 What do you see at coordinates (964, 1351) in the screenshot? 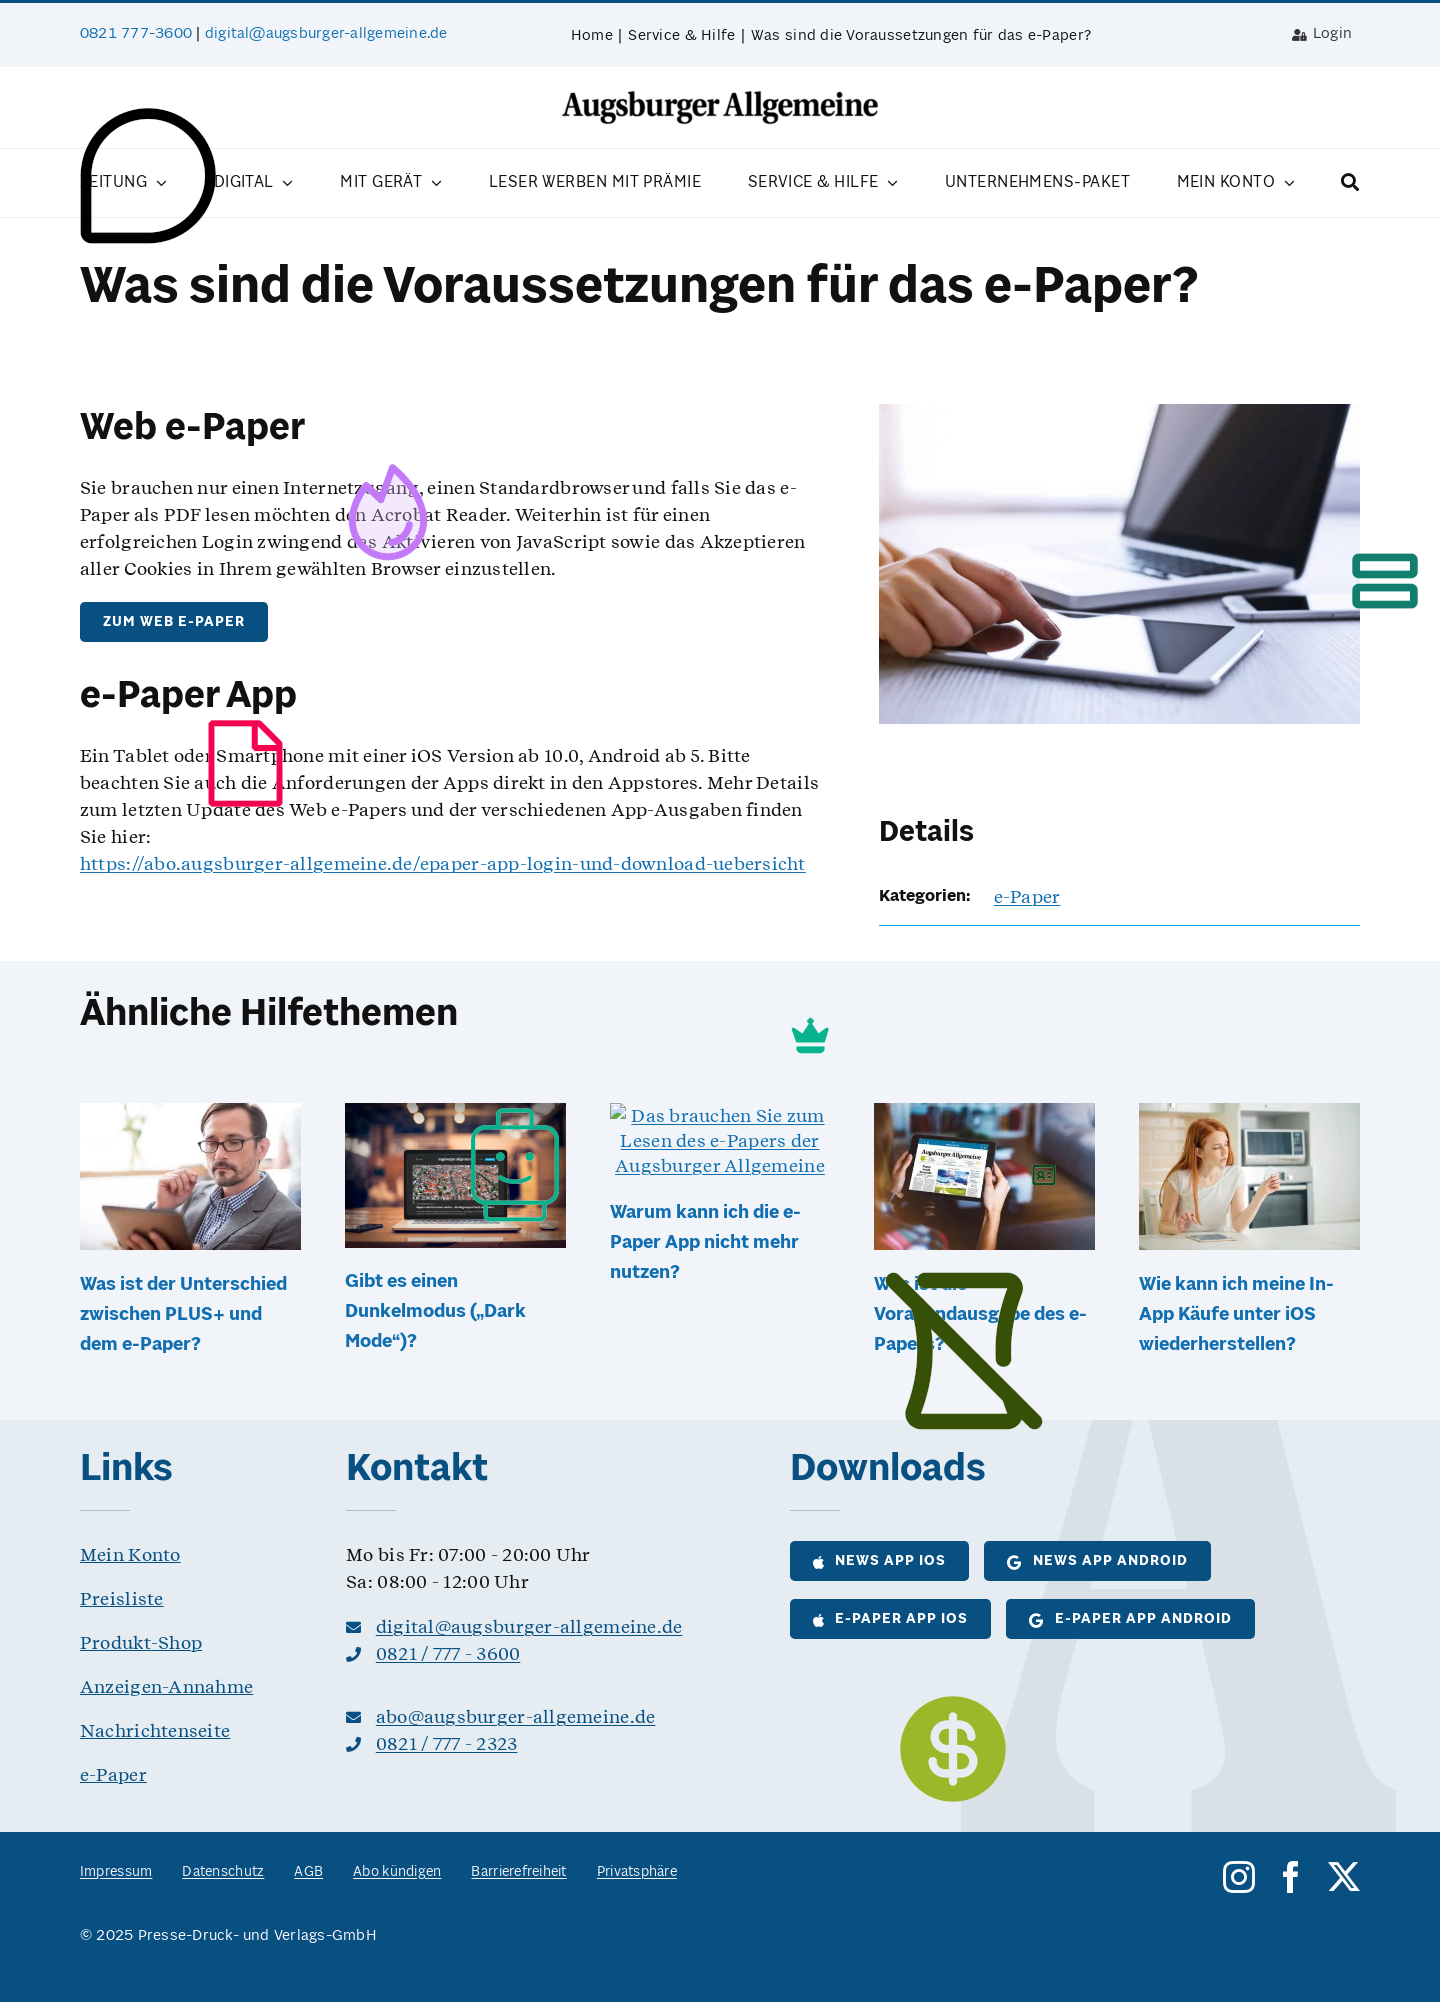
I see `disable vertical panorama mode` at bounding box center [964, 1351].